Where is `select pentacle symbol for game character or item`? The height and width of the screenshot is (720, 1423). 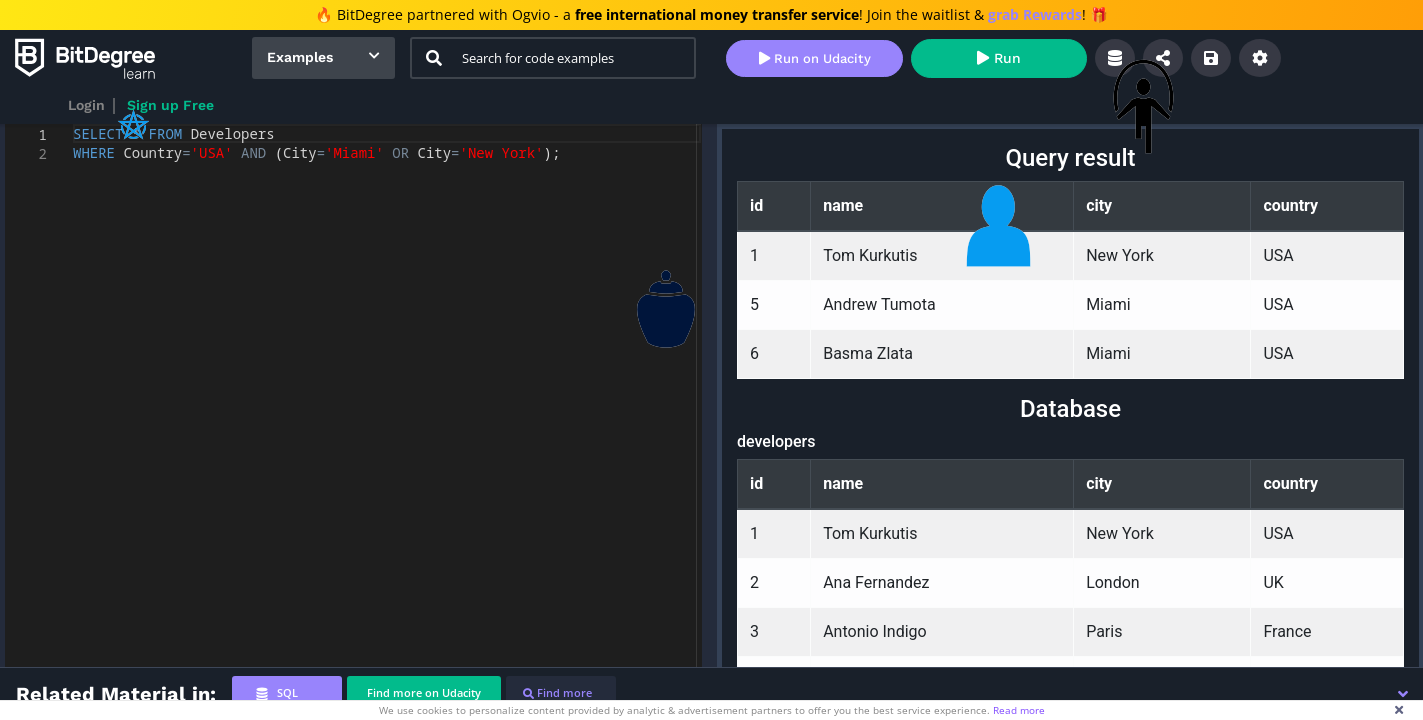
select pentacle symbol for game character or item is located at coordinates (133, 124).